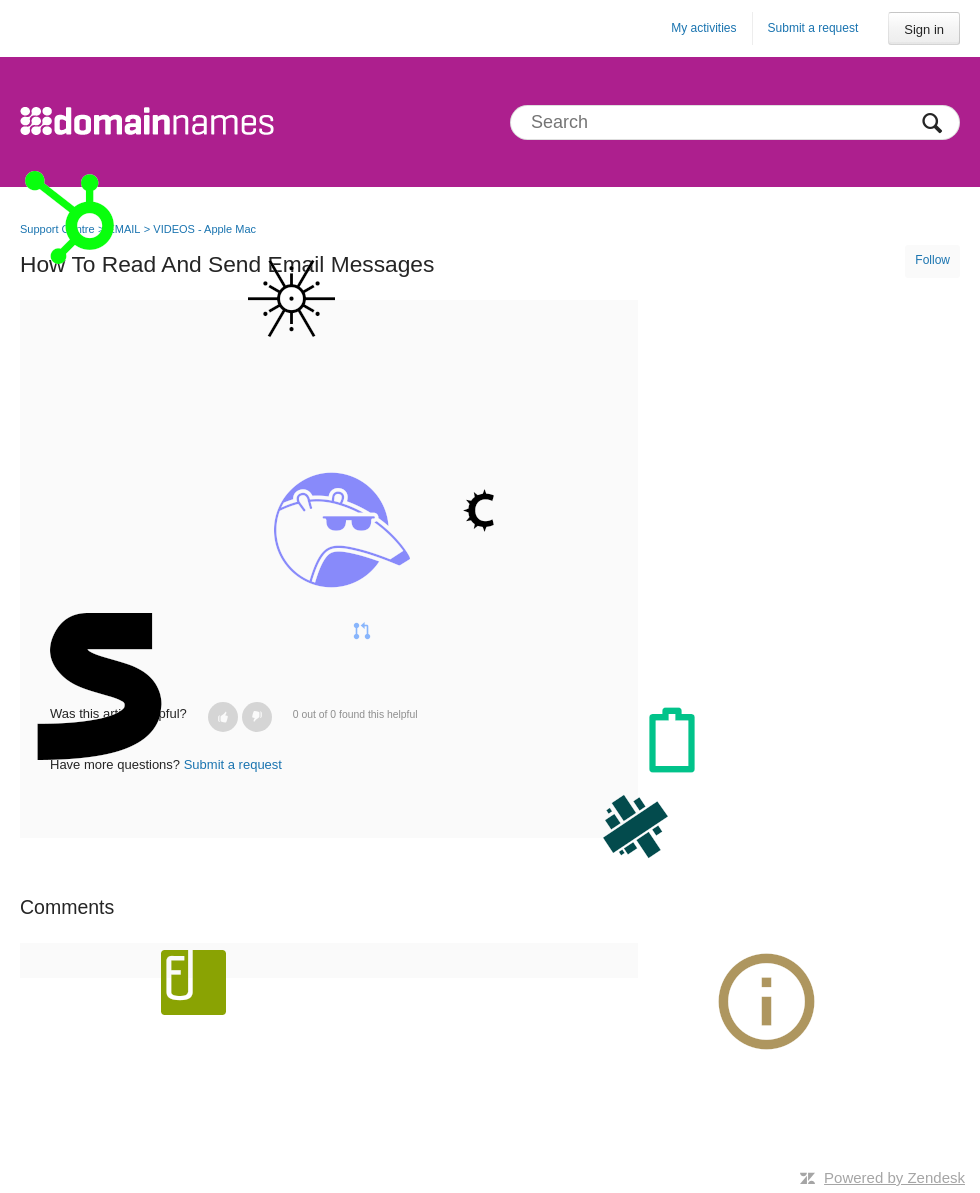 The image size is (980, 1193). Describe the element at coordinates (99, 686) in the screenshot. I see `visit softpedia website` at that location.